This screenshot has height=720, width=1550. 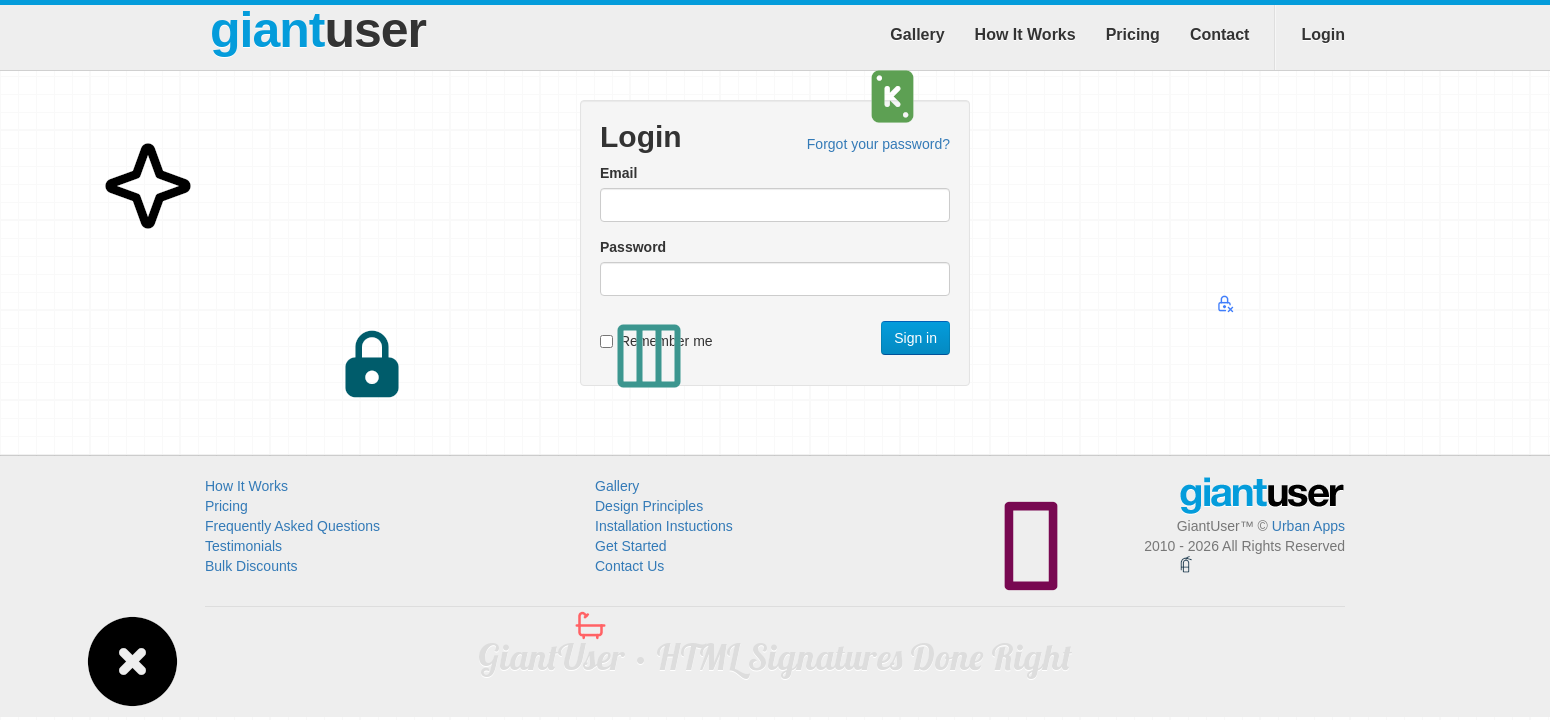 I want to click on bathroom amenity indicator, so click(x=590, y=625).